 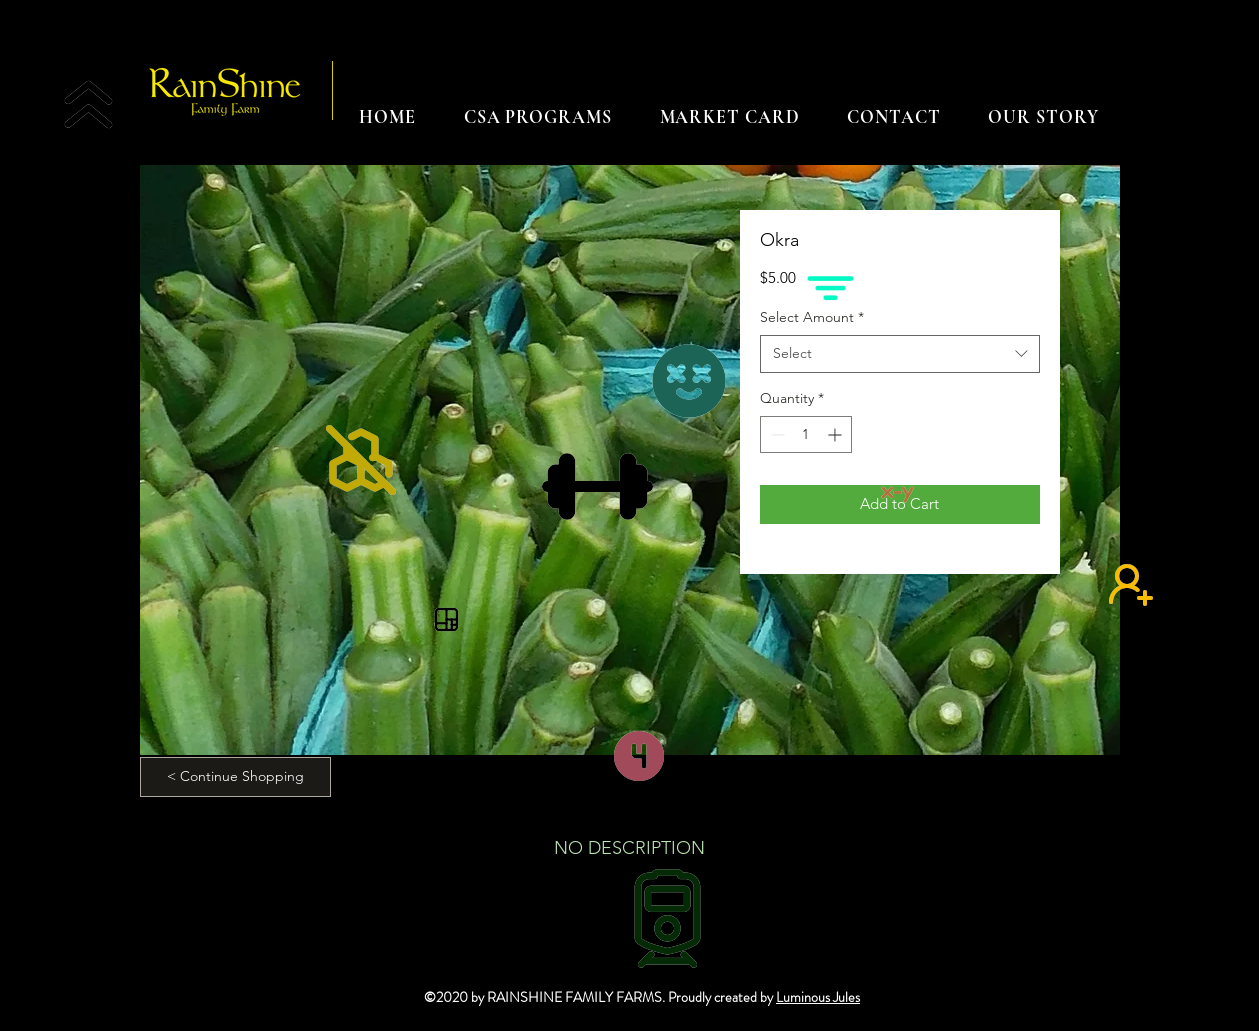 What do you see at coordinates (689, 381) in the screenshot?
I see `select a silly or goofy mood reaction` at bounding box center [689, 381].